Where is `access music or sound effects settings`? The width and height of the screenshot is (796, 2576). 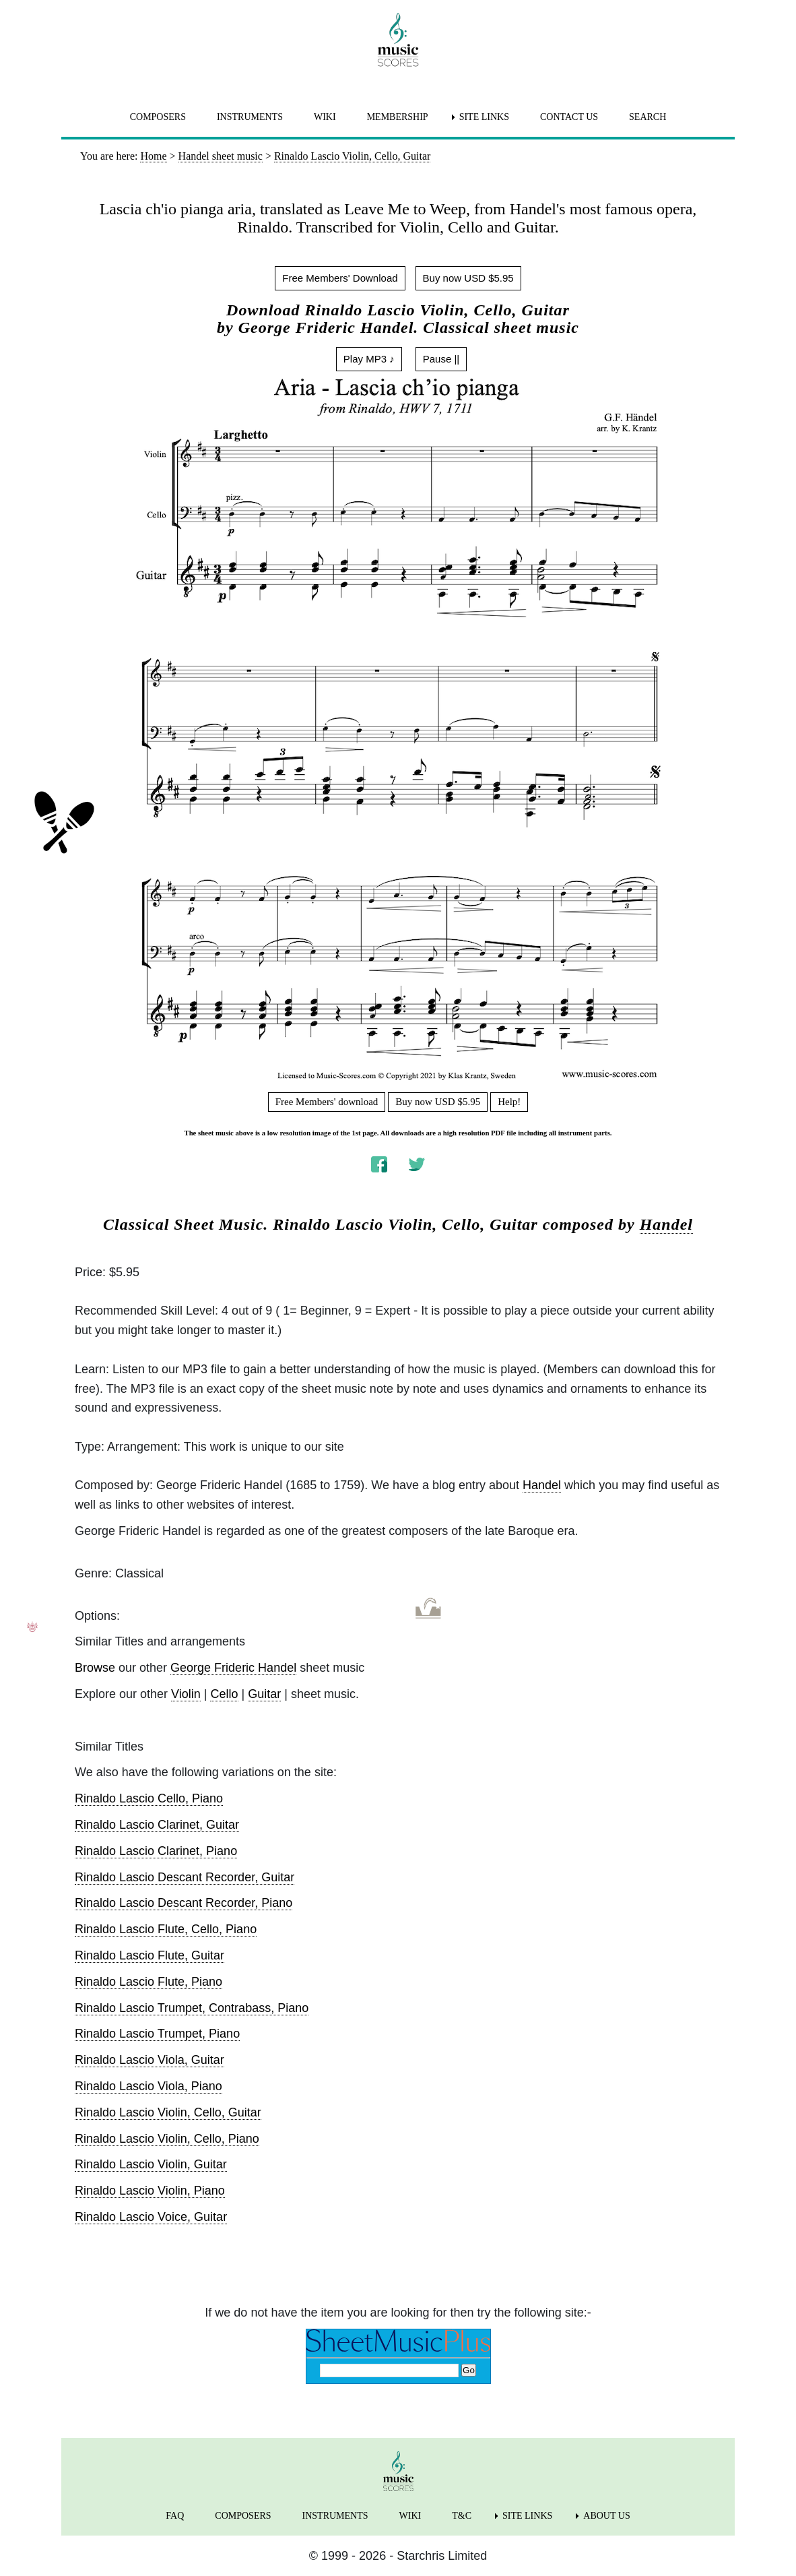 access music or sound effects settings is located at coordinates (64, 822).